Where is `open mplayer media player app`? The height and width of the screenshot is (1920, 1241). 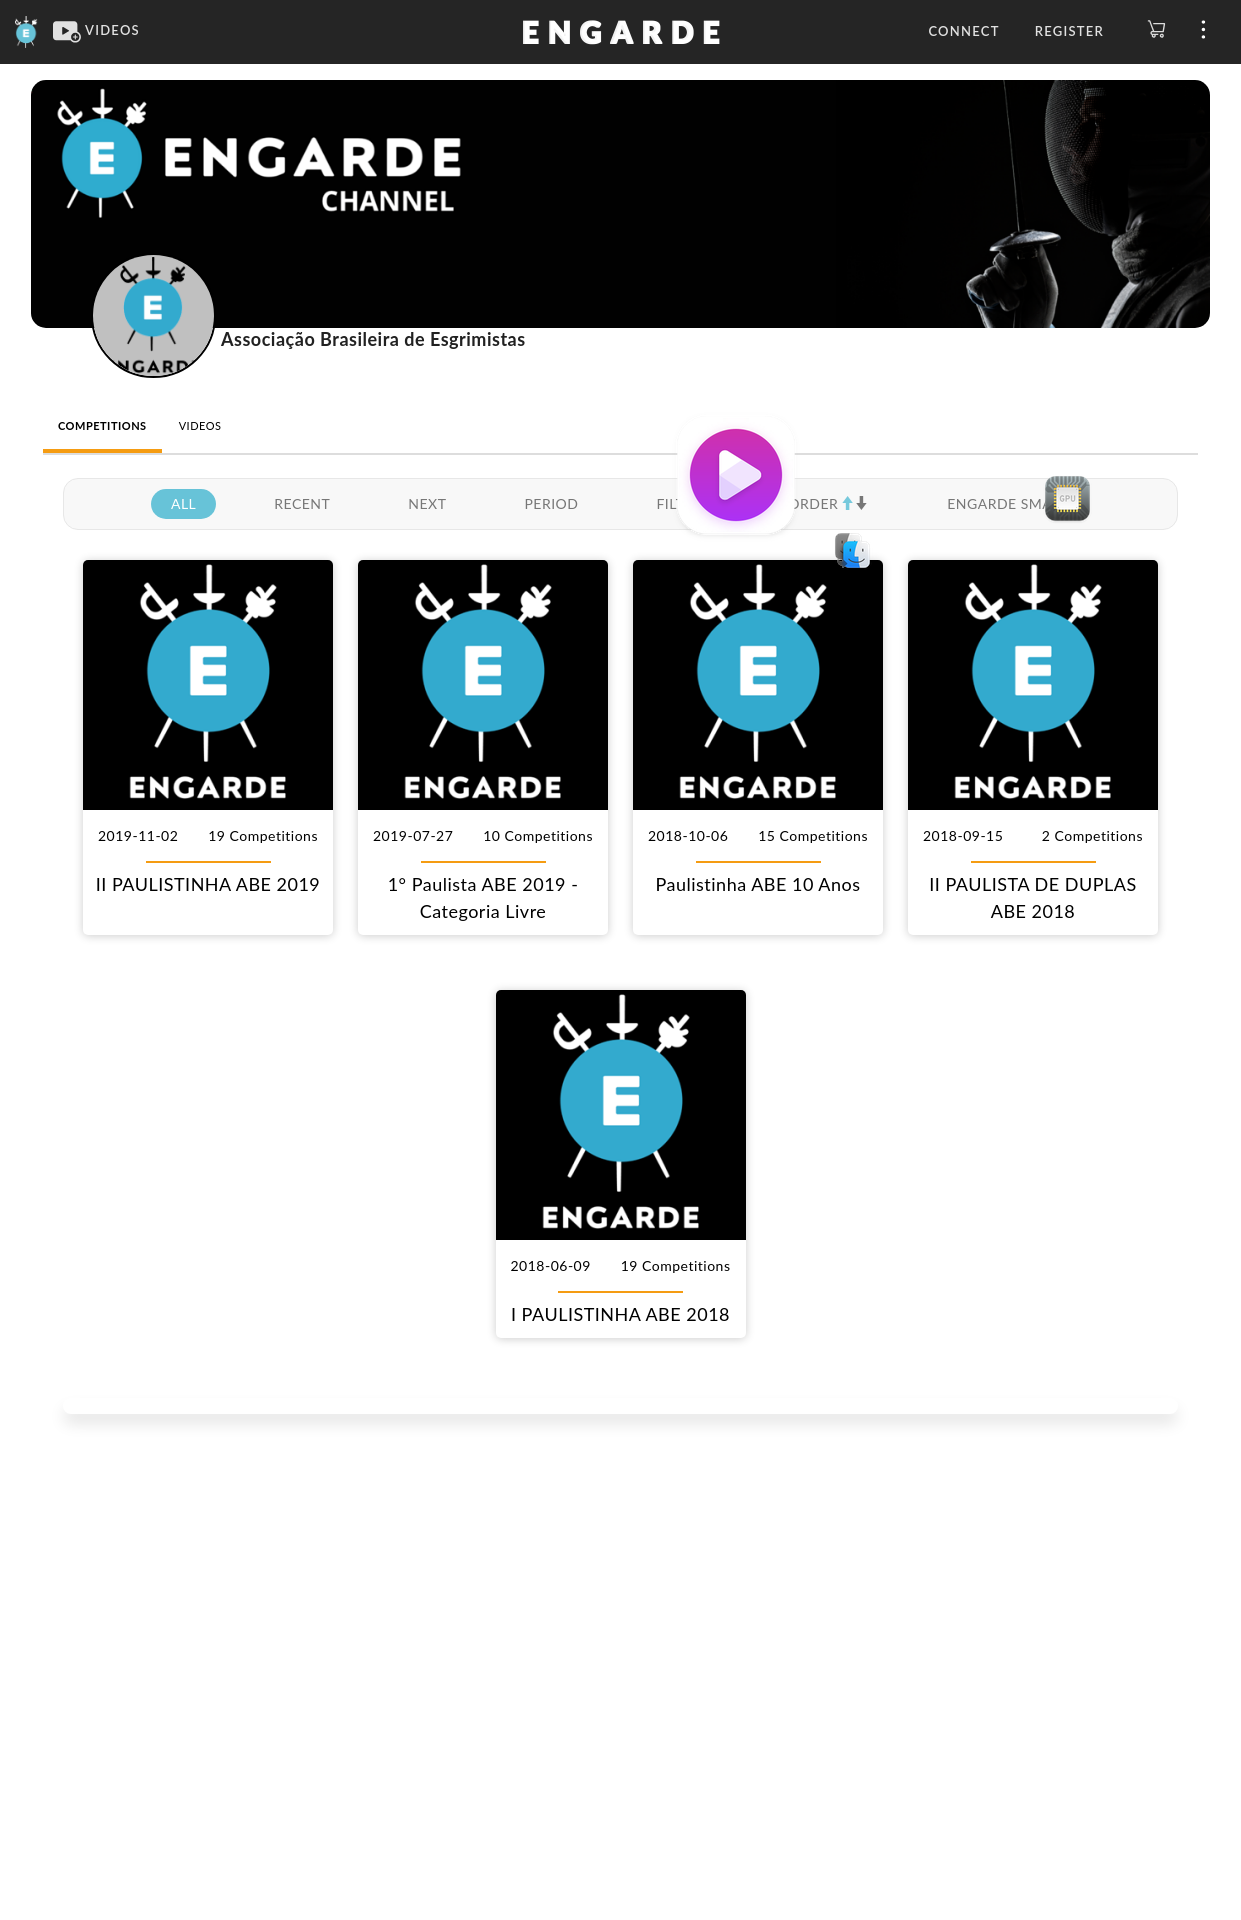
open mplayer media player app is located at coordinates (736, 475).